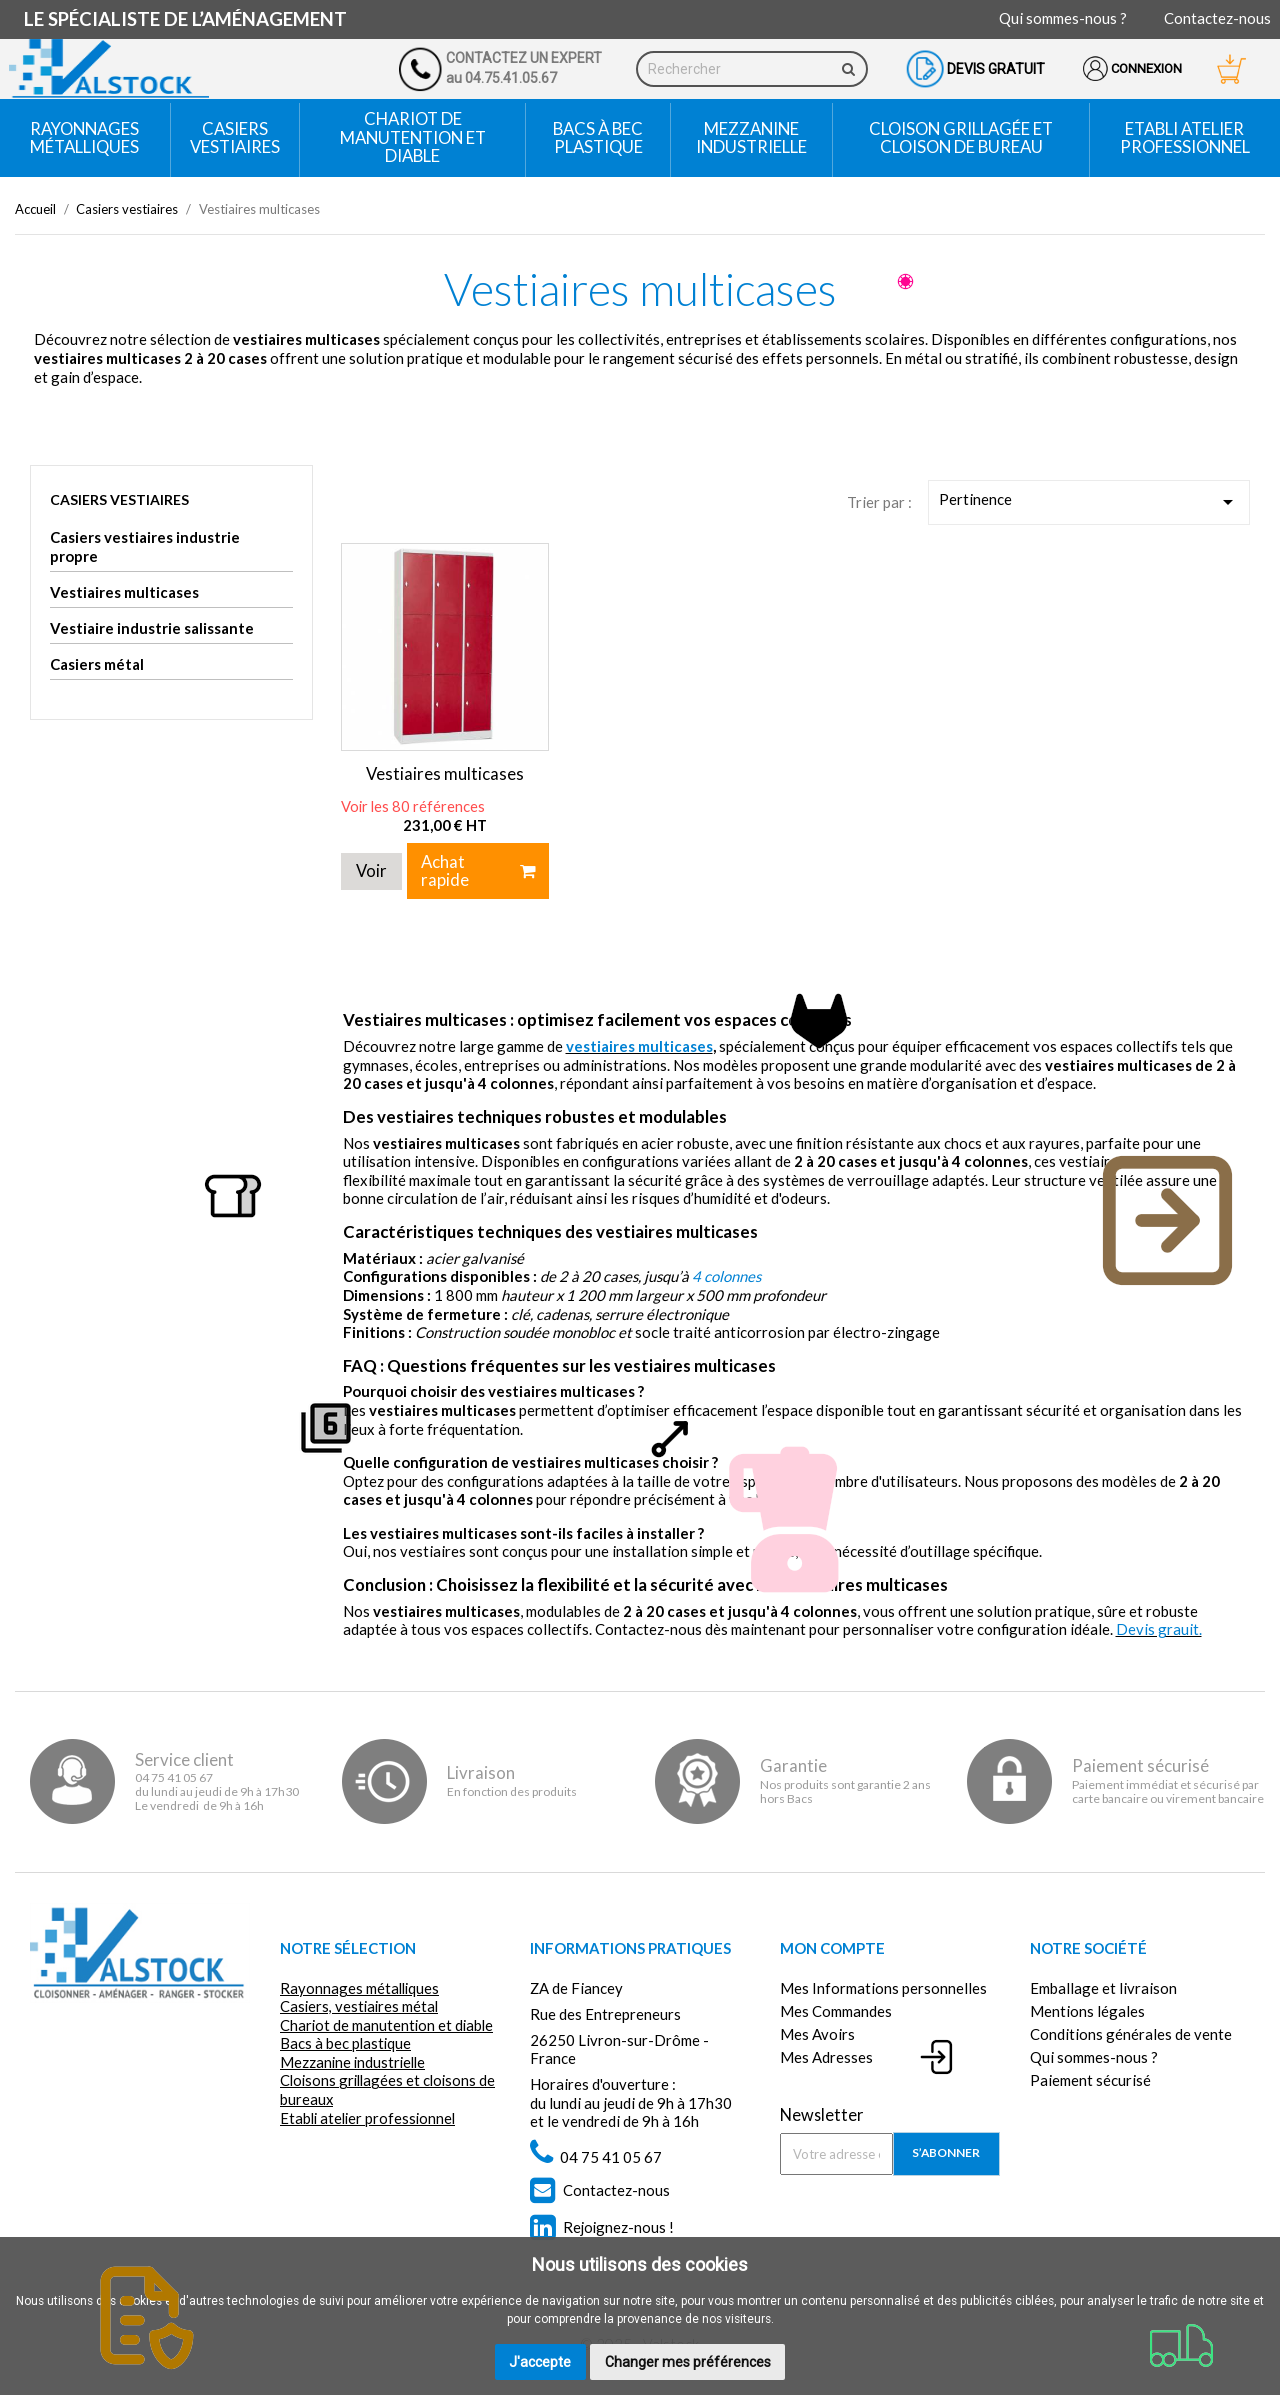 The width and height of the screenshot is (1280, 2395). Describe the element at coordinates (234, 1196) in the screenshot. I see `browse bakery or bread products` at that location.